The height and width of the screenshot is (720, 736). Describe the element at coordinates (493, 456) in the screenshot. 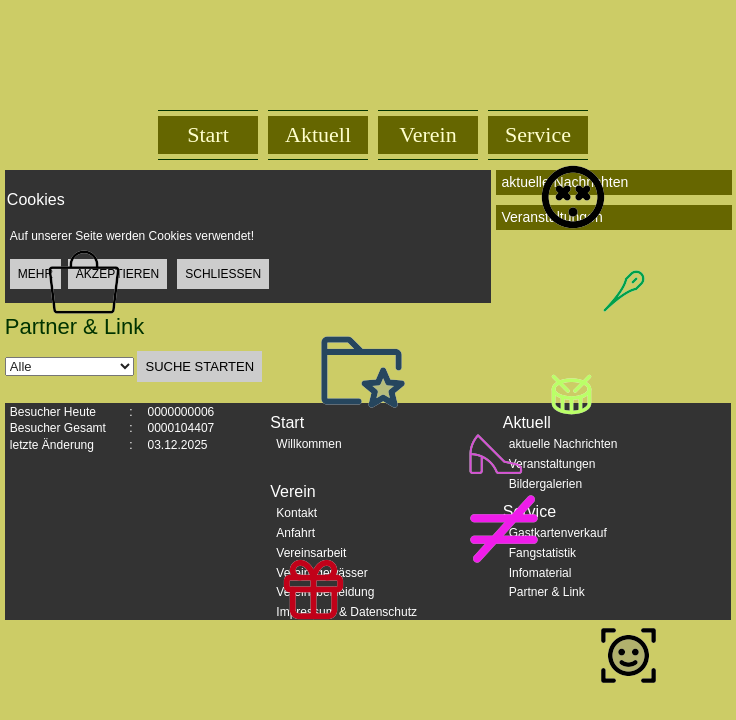

I see `browse women's footwear or shoes` at that location.